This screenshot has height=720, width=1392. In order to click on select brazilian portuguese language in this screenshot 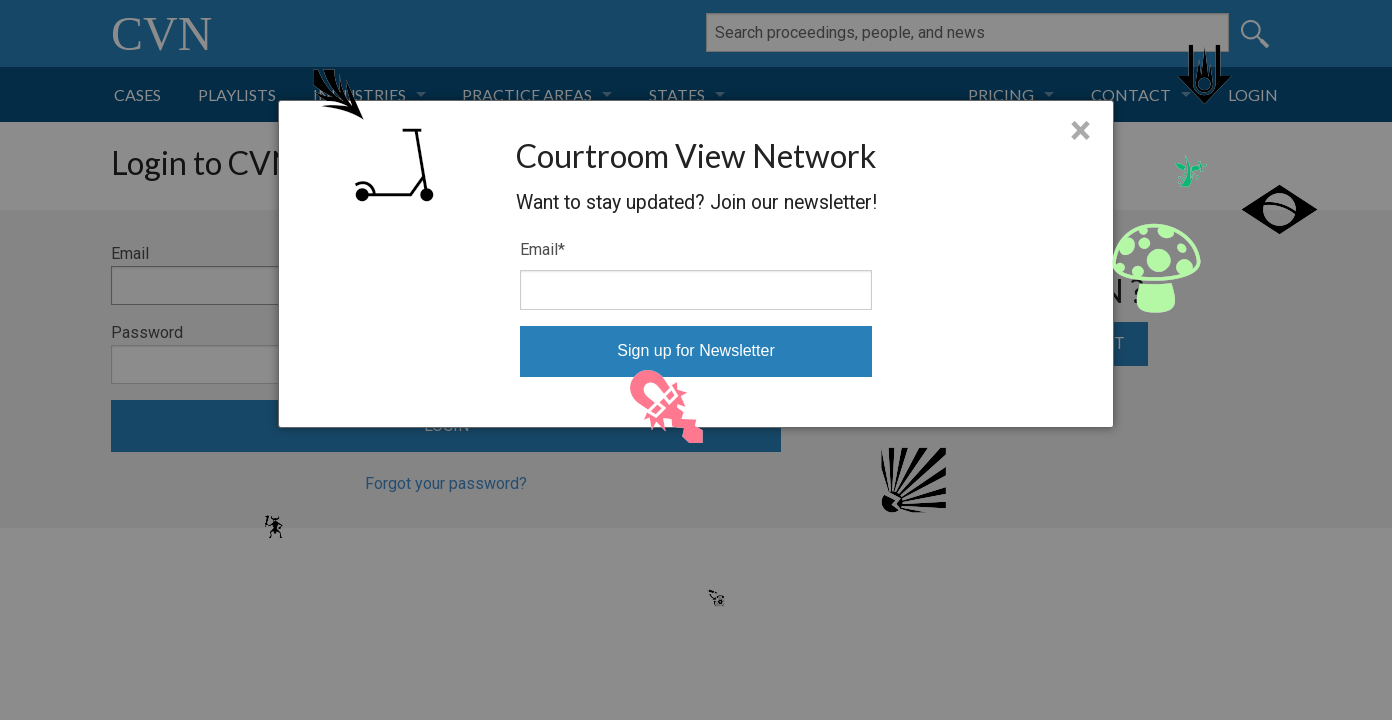, I will do `click(1279, 209)`.